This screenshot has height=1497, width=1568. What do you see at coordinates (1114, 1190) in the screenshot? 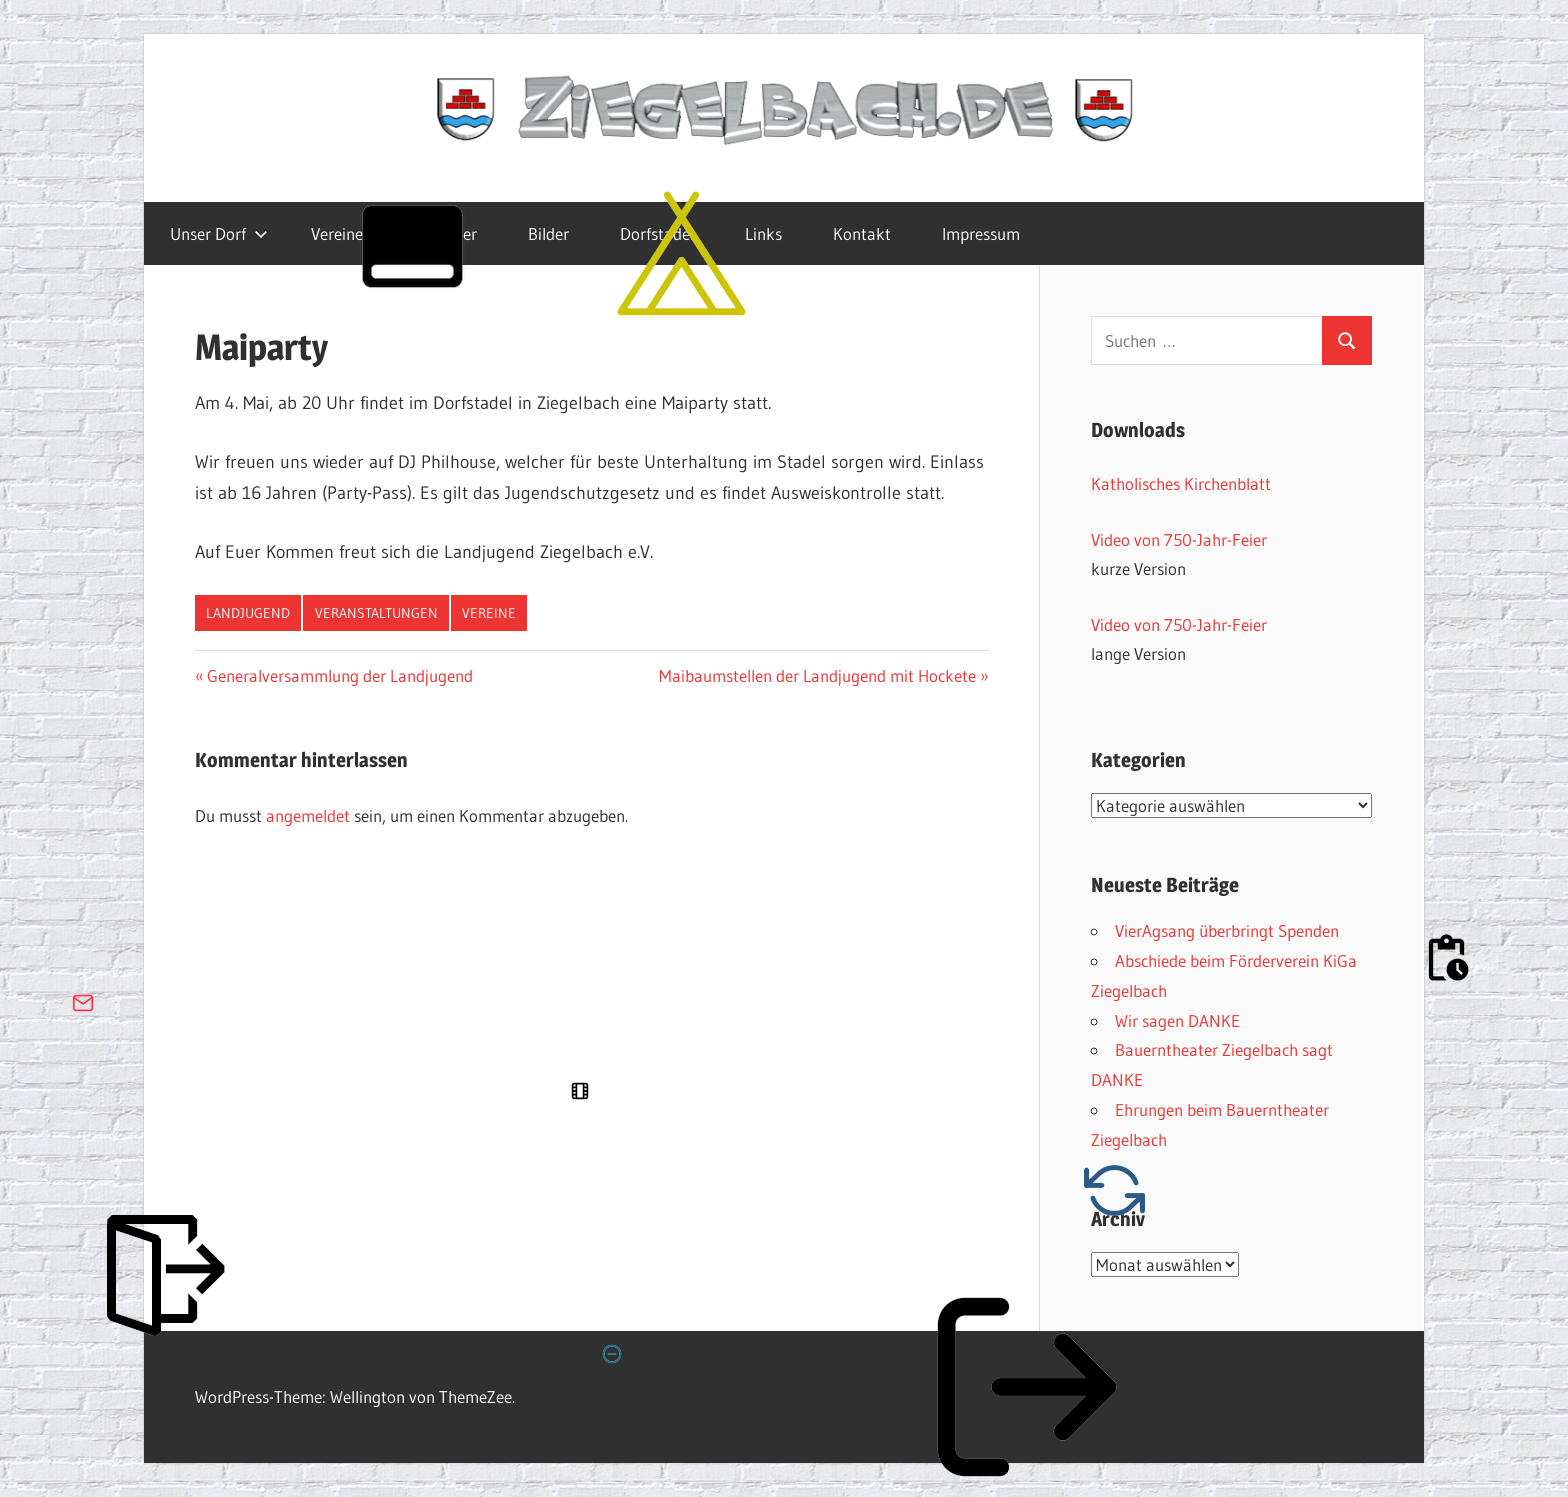
I see `refresh or reload content` at bounding box center [1114, 1190].